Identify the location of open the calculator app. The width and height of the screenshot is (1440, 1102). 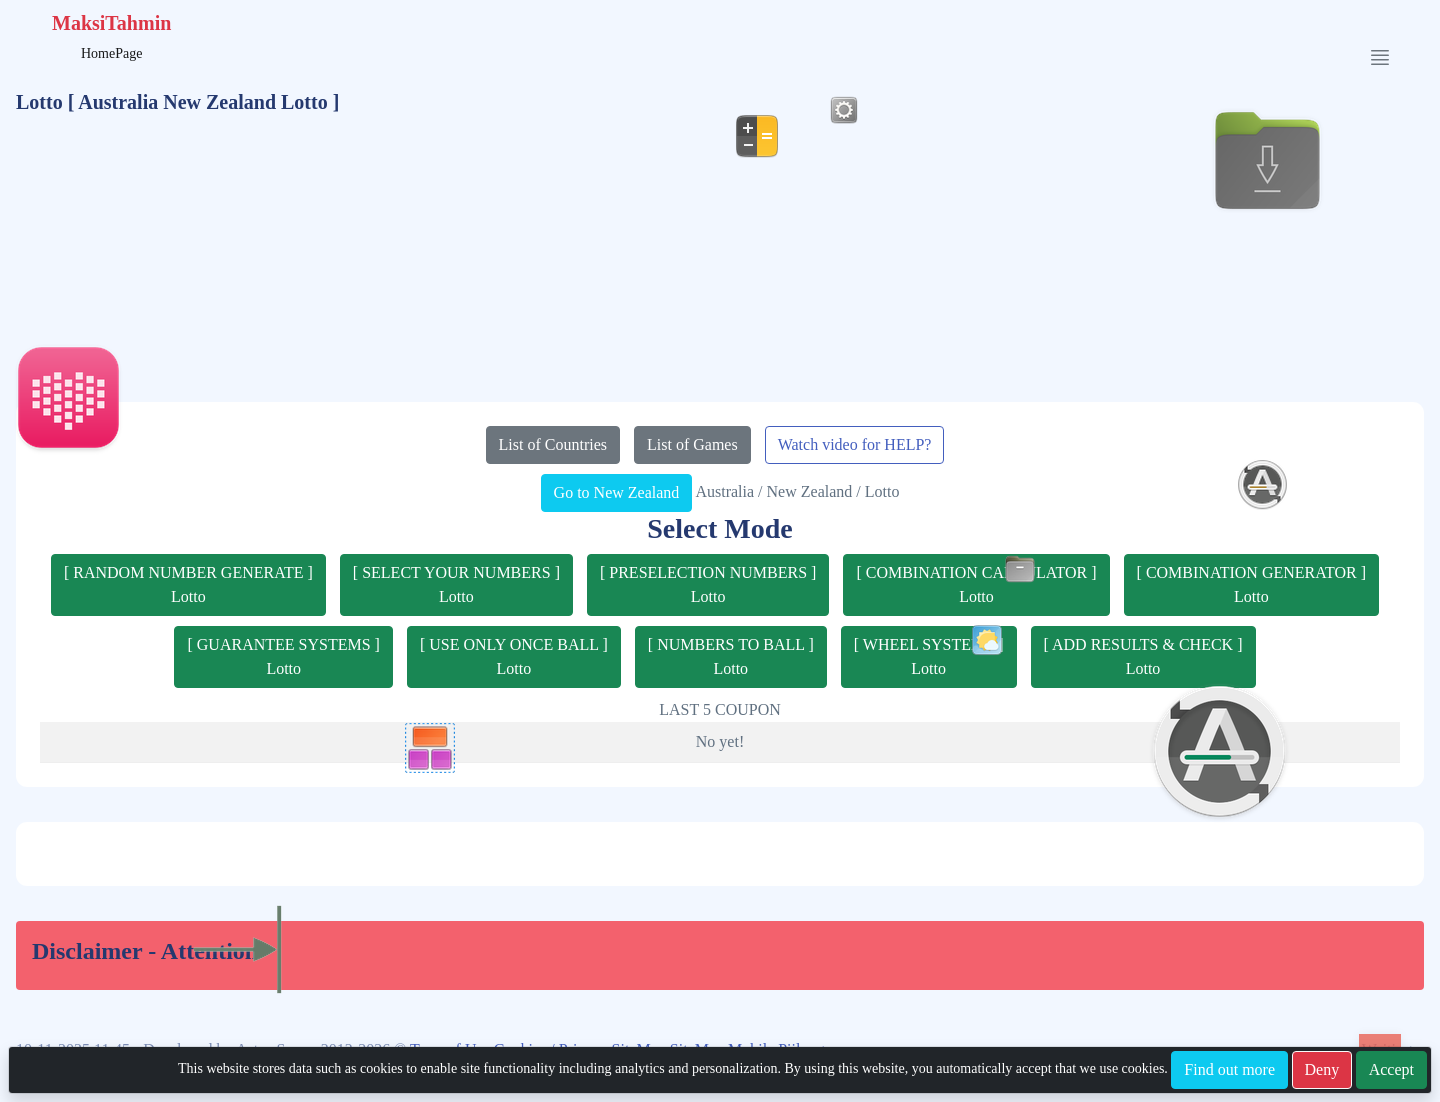
(757, 136).